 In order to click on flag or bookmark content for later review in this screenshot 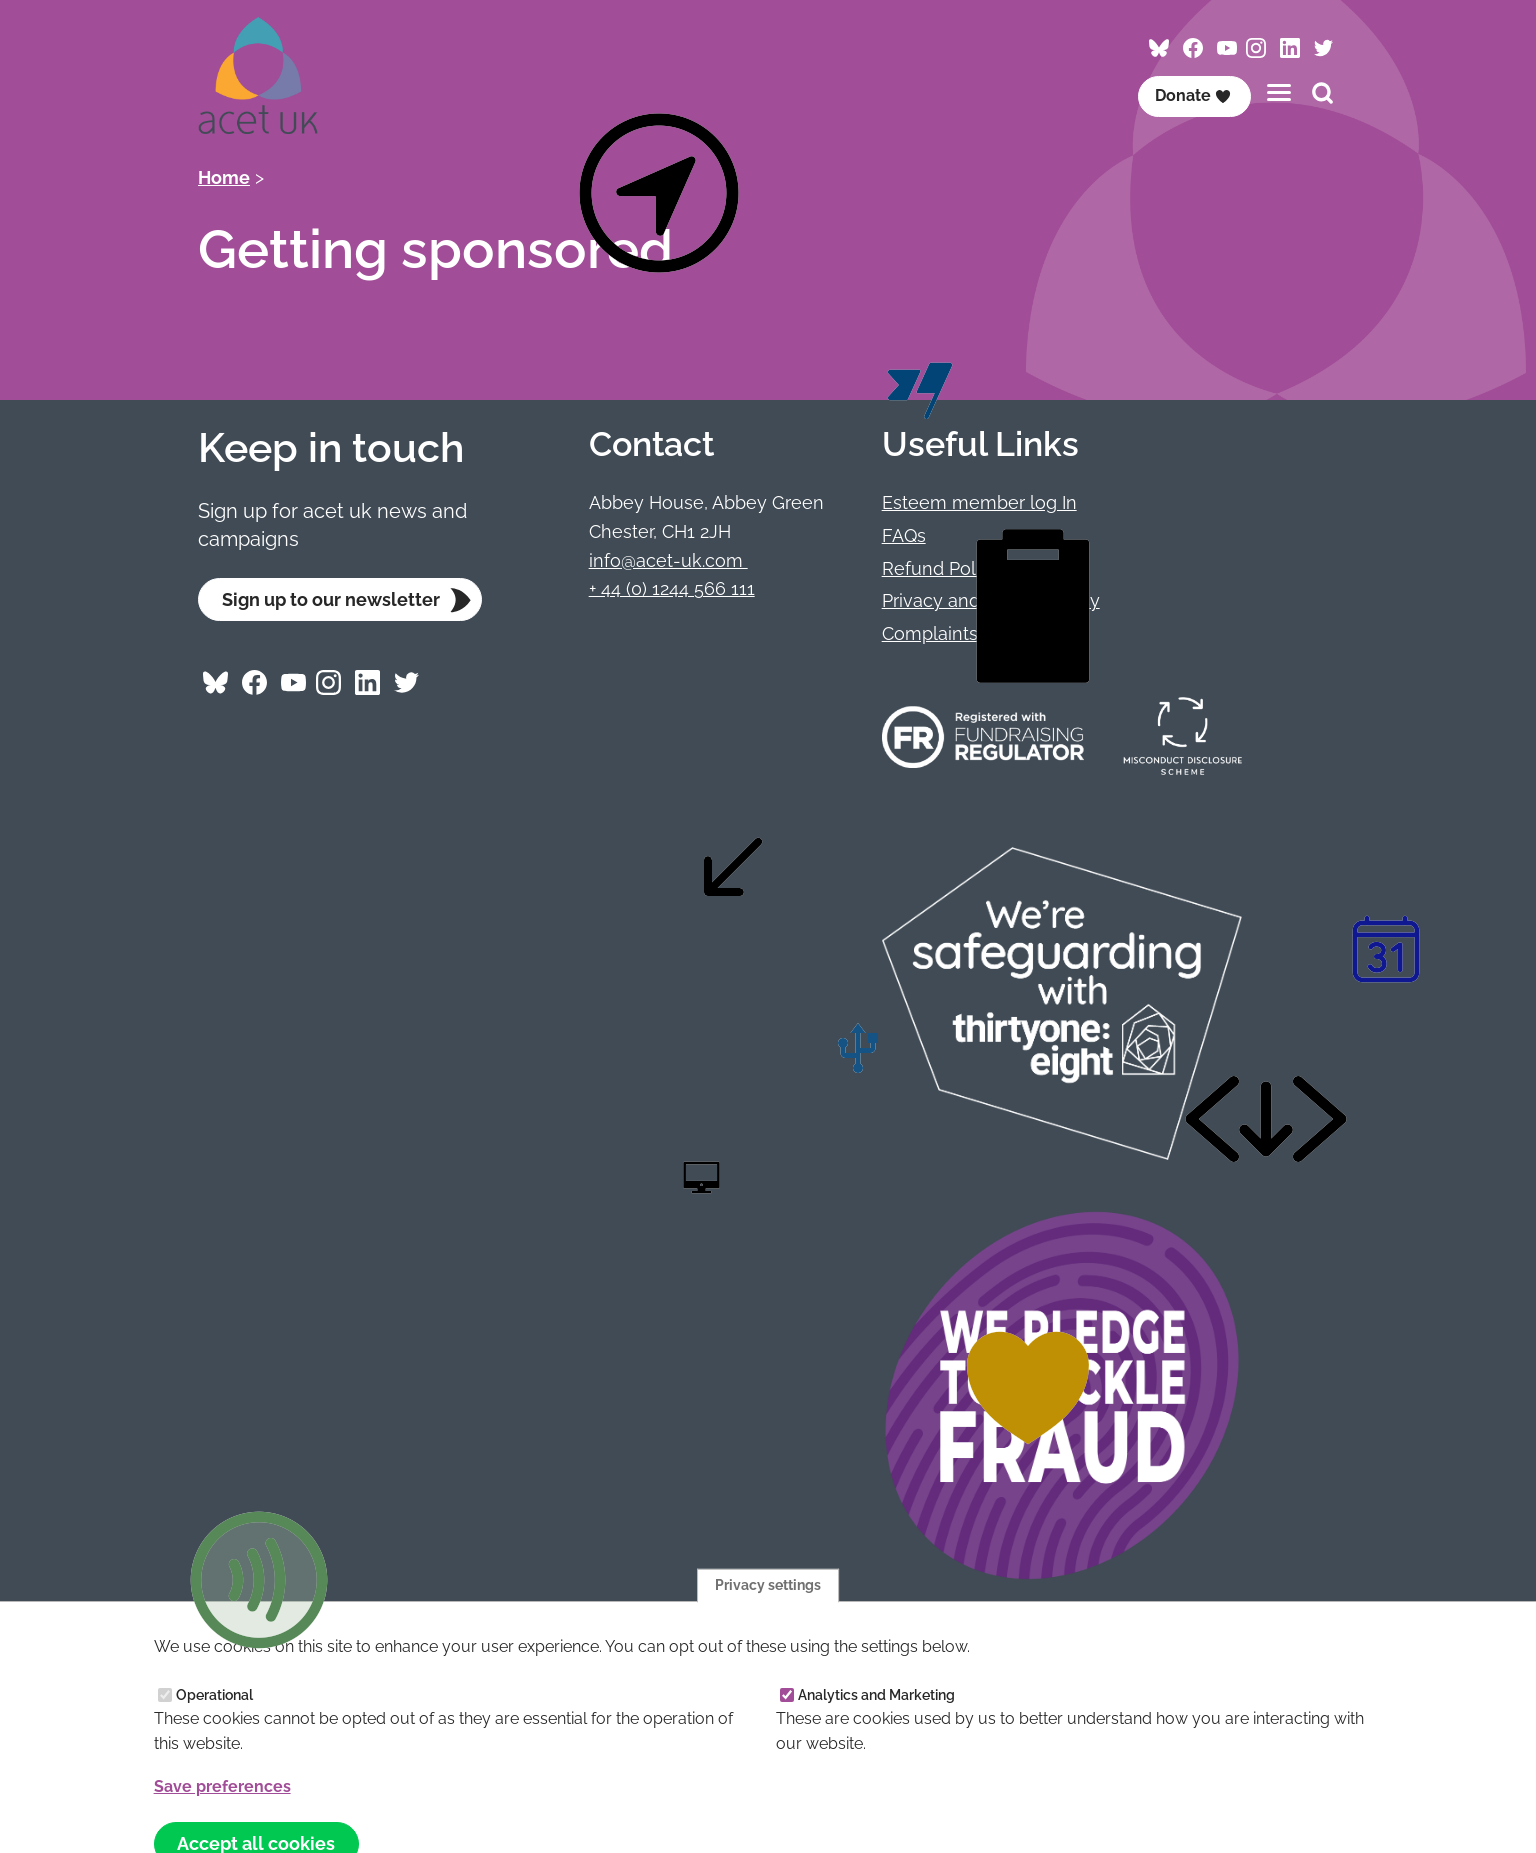, I will do `click(919, 388)`.